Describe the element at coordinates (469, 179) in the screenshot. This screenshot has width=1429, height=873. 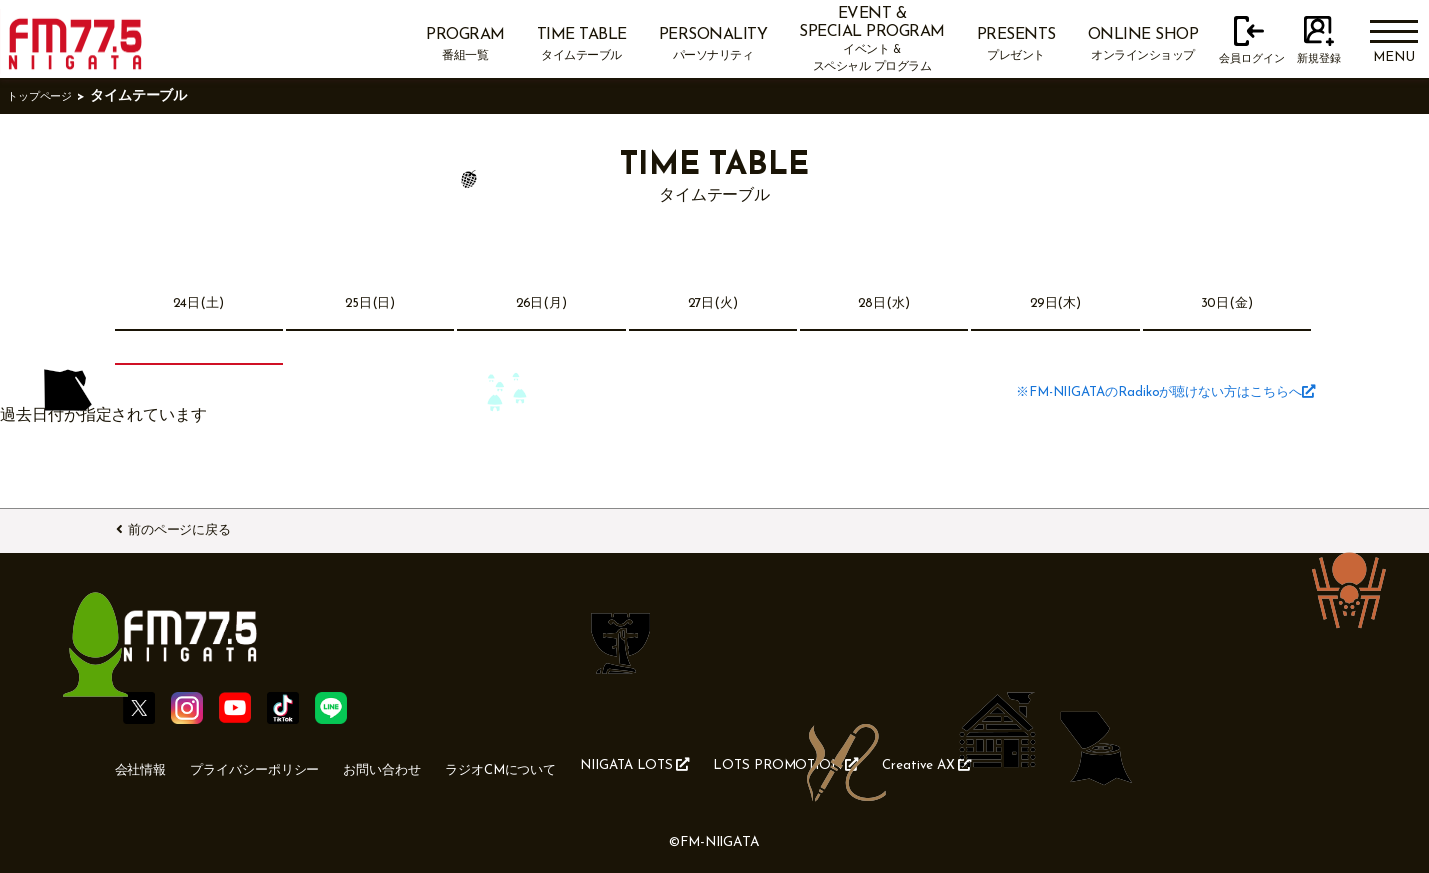
I see `indicates raspberry flavor or ingredient` at that location.